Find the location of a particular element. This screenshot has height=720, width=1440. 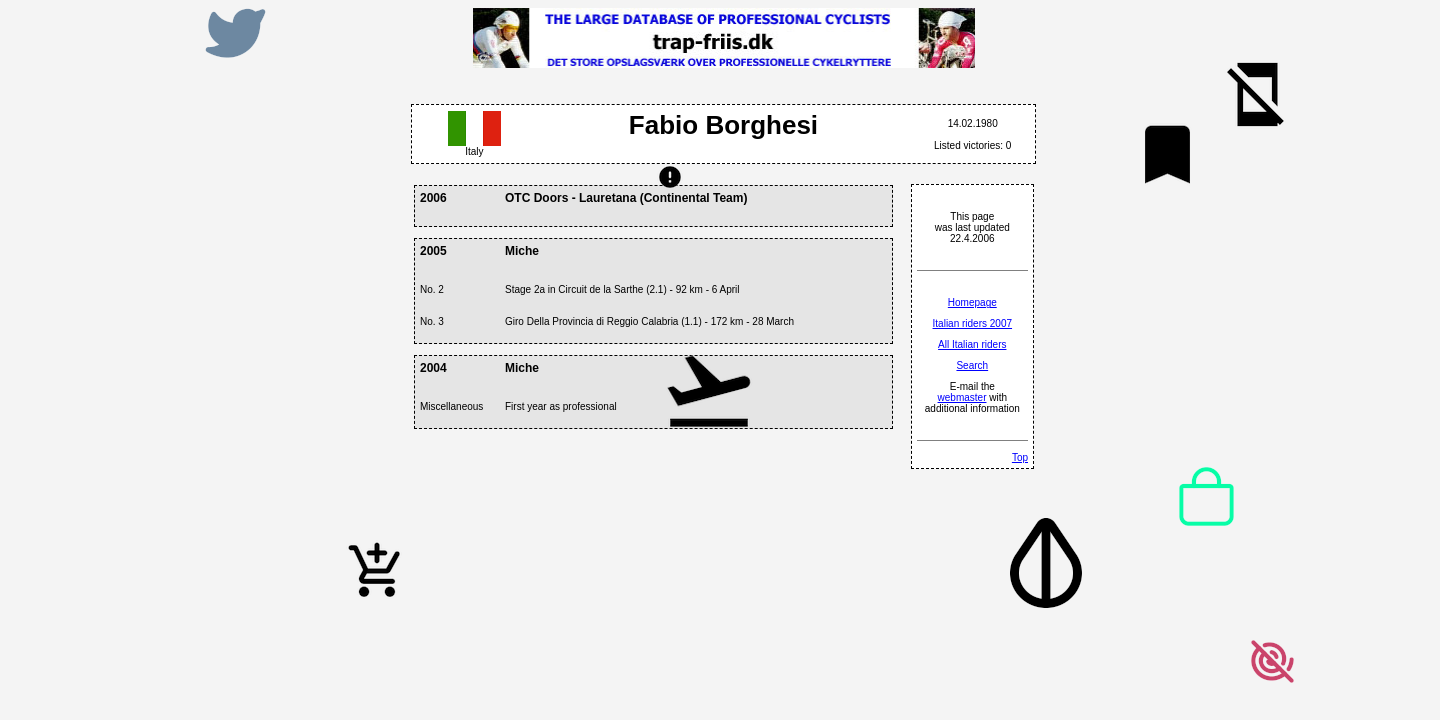

indicates 50% humidity level is located at coordinates (1046, 563).